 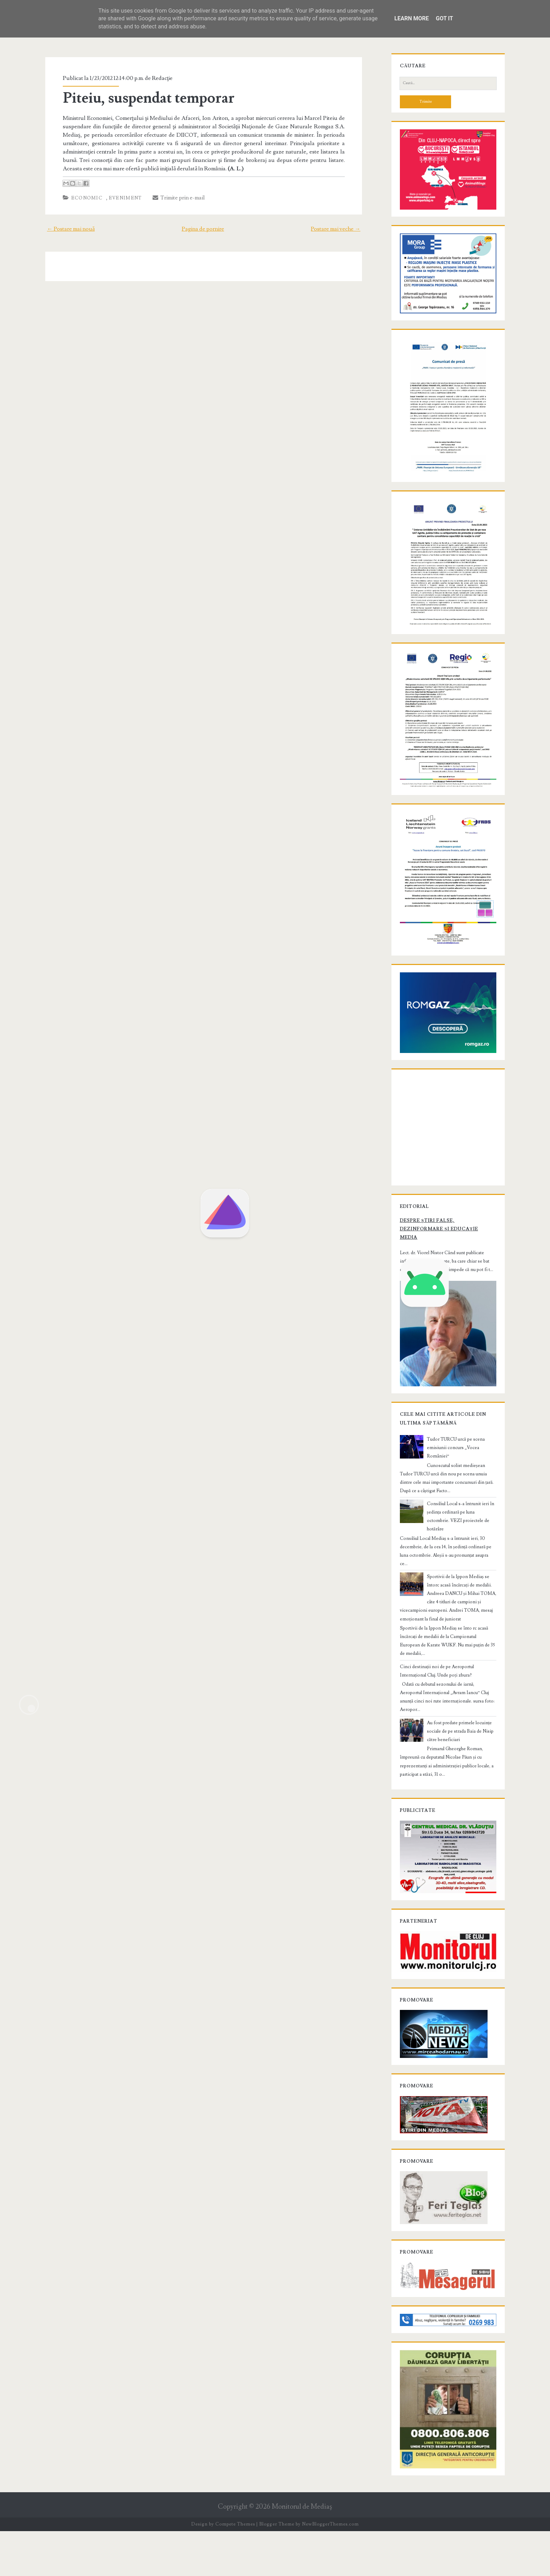 I want to click on quassel IRC client is currently inactive or disconnected, so click(x=29, y=1705).